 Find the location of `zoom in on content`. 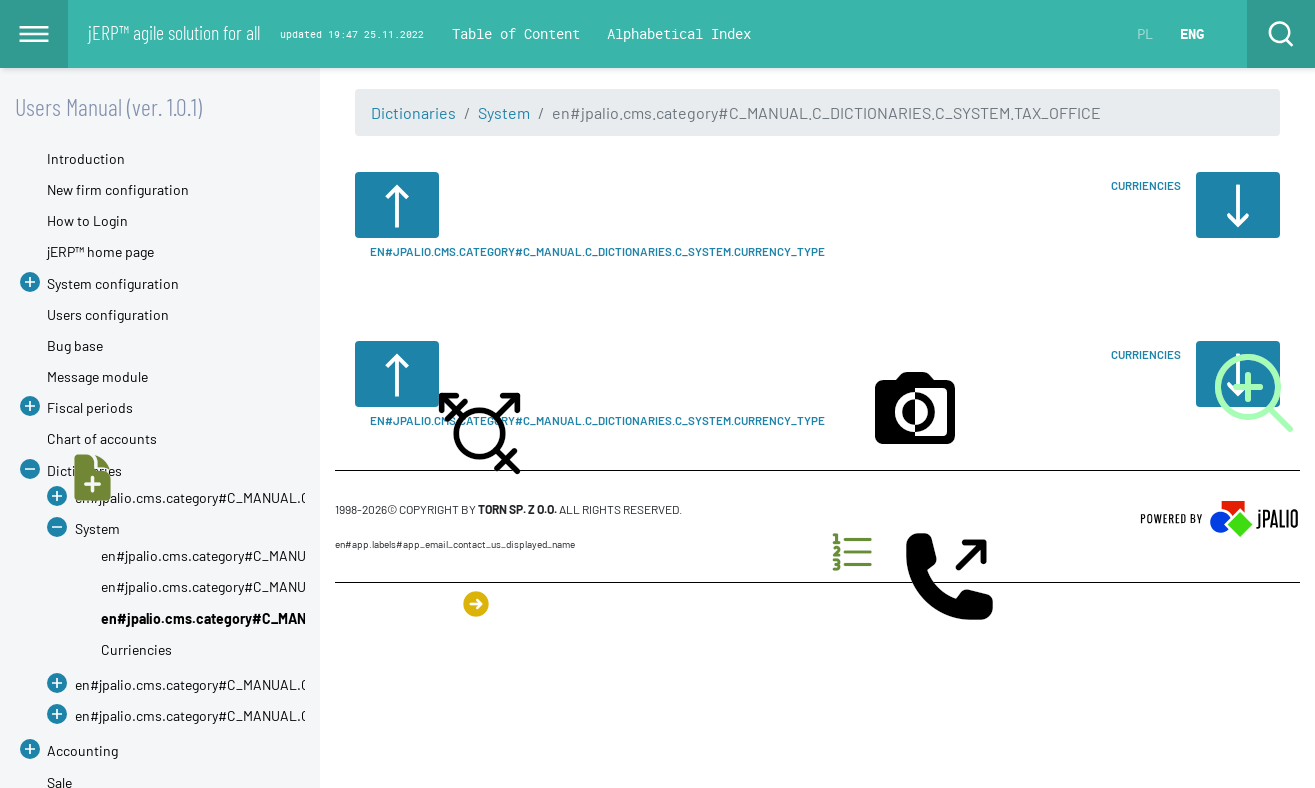

zoom in on content is located at coordinates (1254, 393).